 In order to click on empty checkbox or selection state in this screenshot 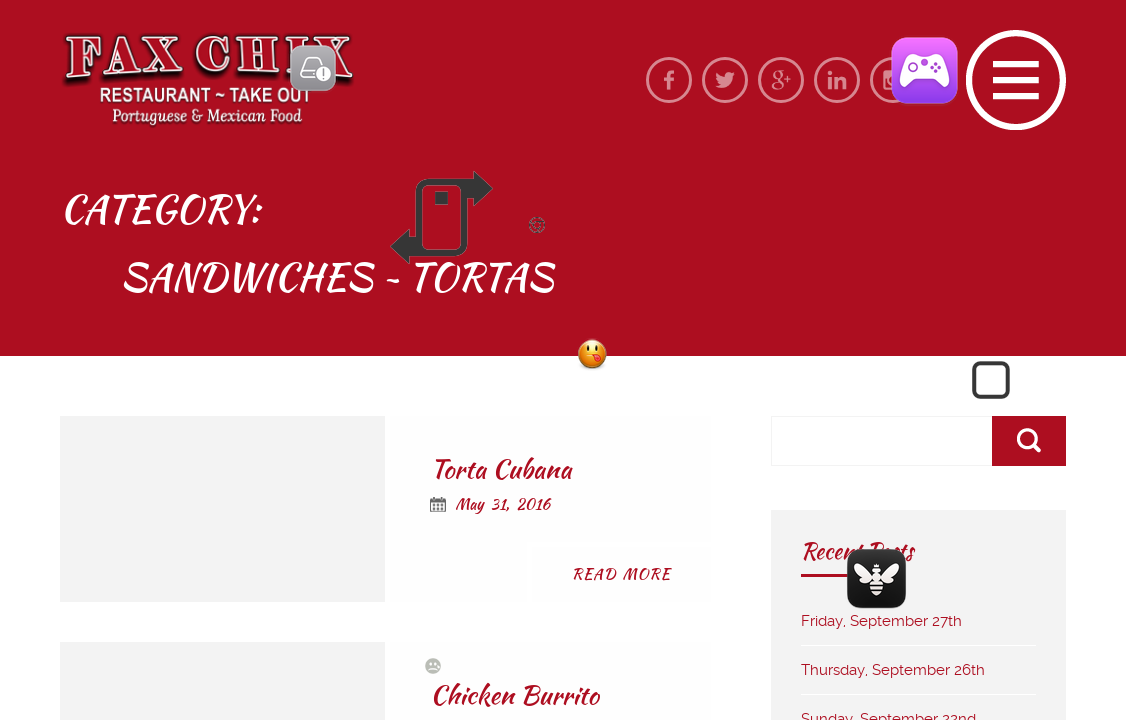, I will do `click(980, 390)`.